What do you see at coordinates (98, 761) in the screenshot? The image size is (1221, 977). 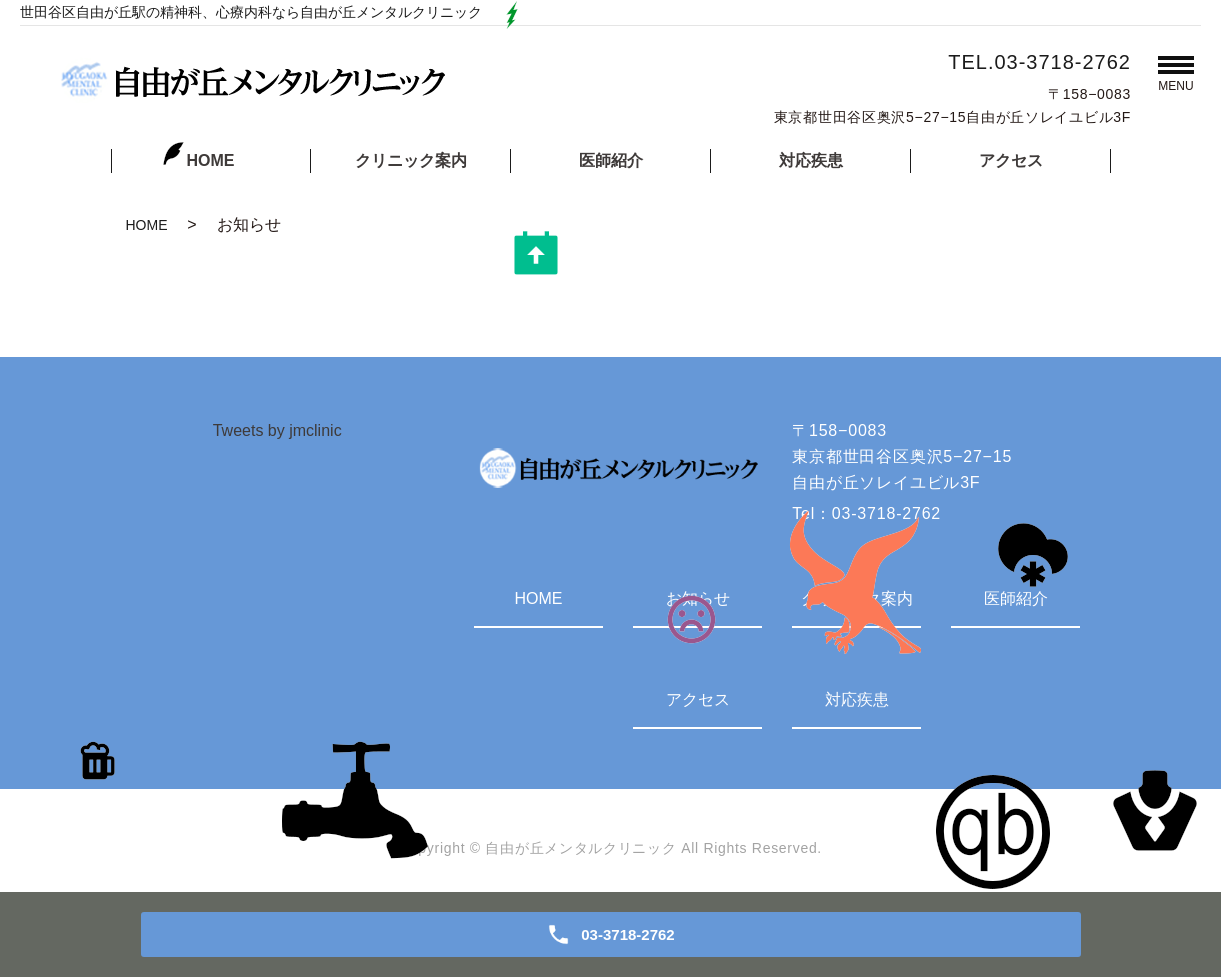 I see `browse nearby bars or breweries` at bounding box center [98, 761].